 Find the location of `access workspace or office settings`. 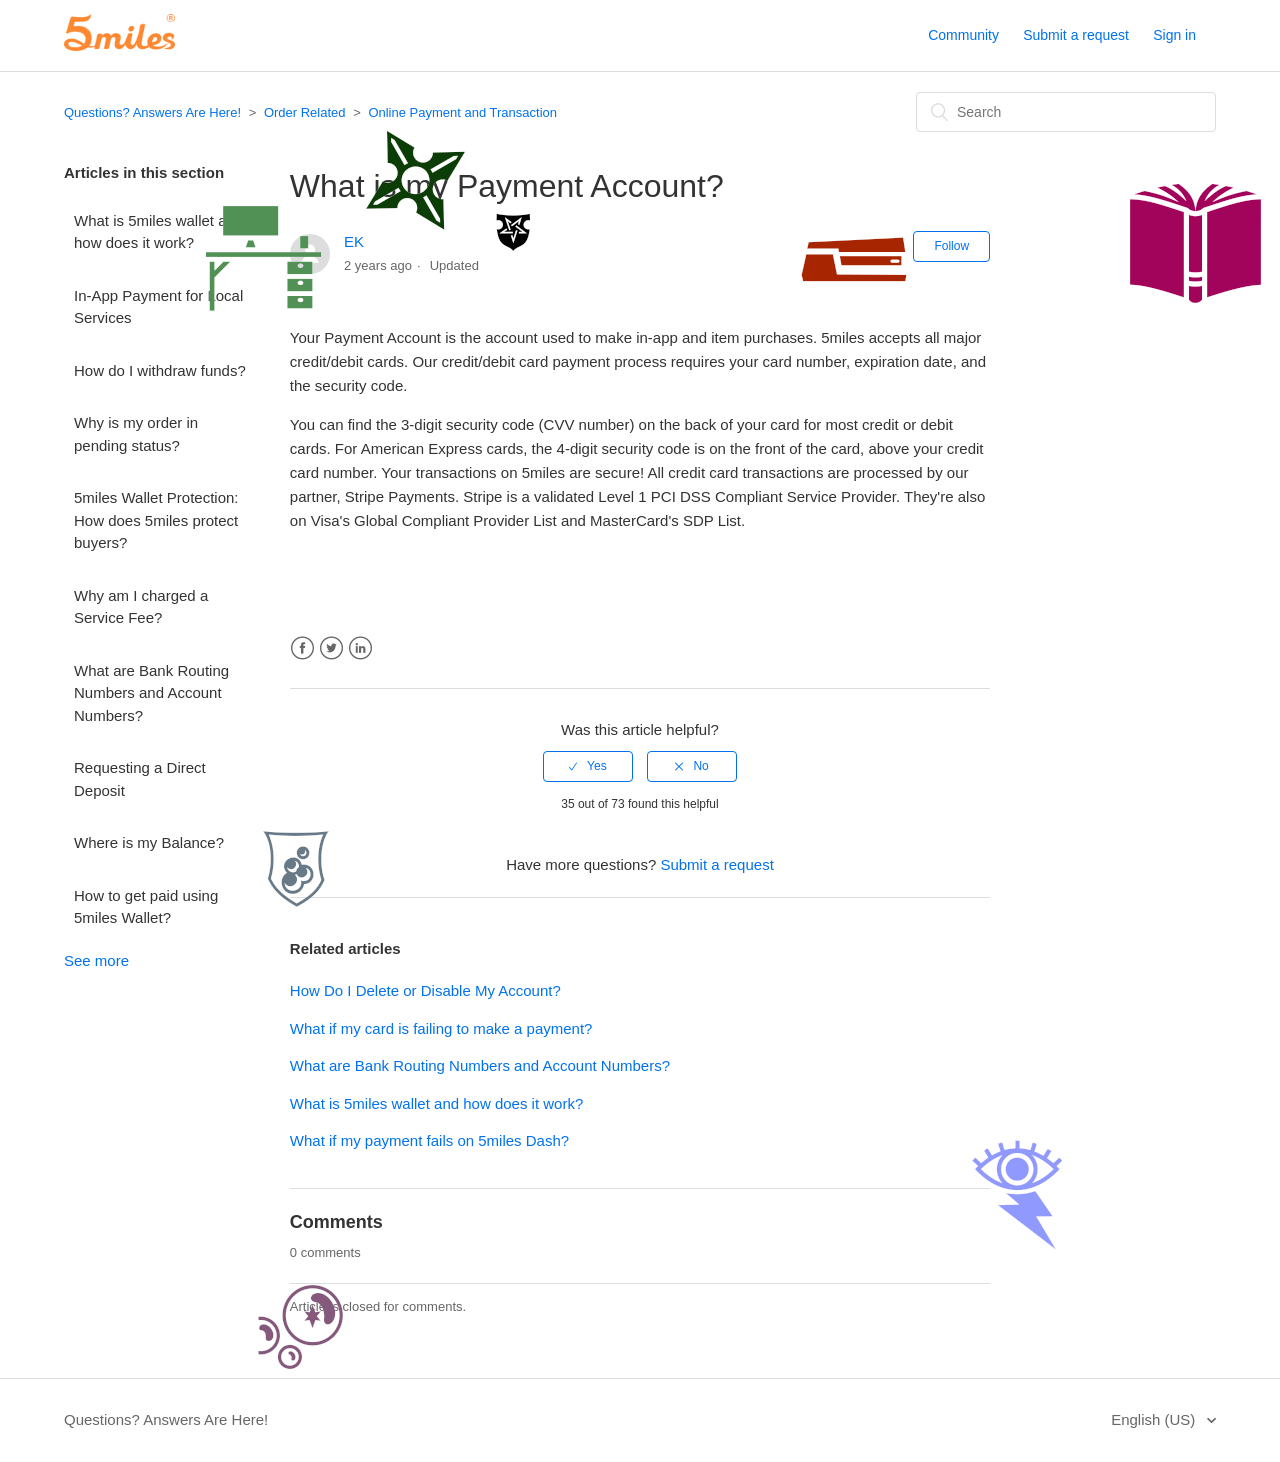

access workspace or office settings is located at coordinates (263, 246).